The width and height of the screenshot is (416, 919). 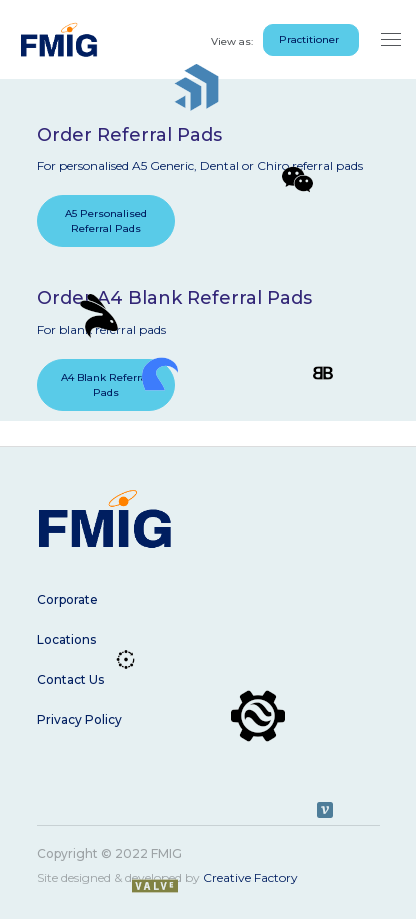 I want to click on keploy brand logo, so click(x=99, y=316).